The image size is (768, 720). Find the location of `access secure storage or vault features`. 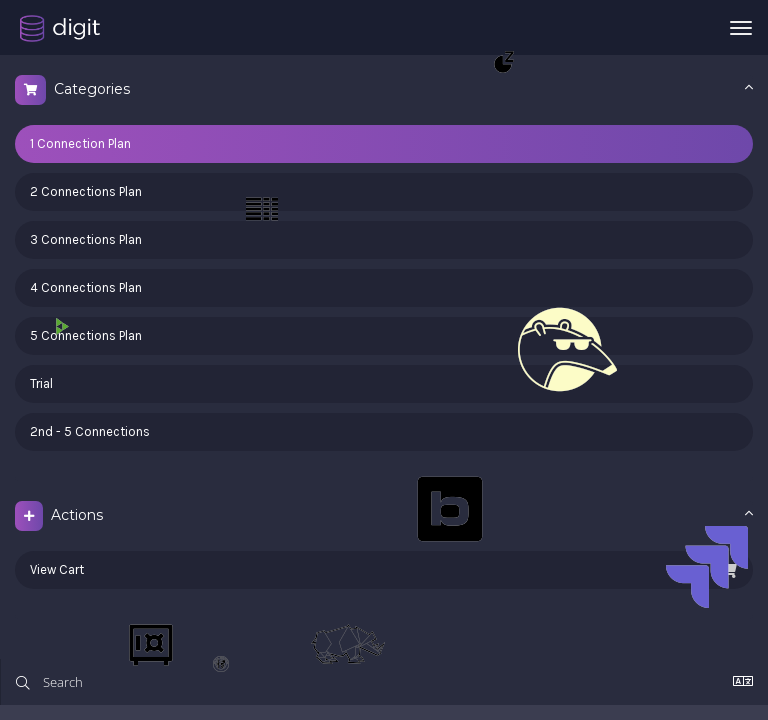

access secure storage or vault features is located at coordinates (151, 644).